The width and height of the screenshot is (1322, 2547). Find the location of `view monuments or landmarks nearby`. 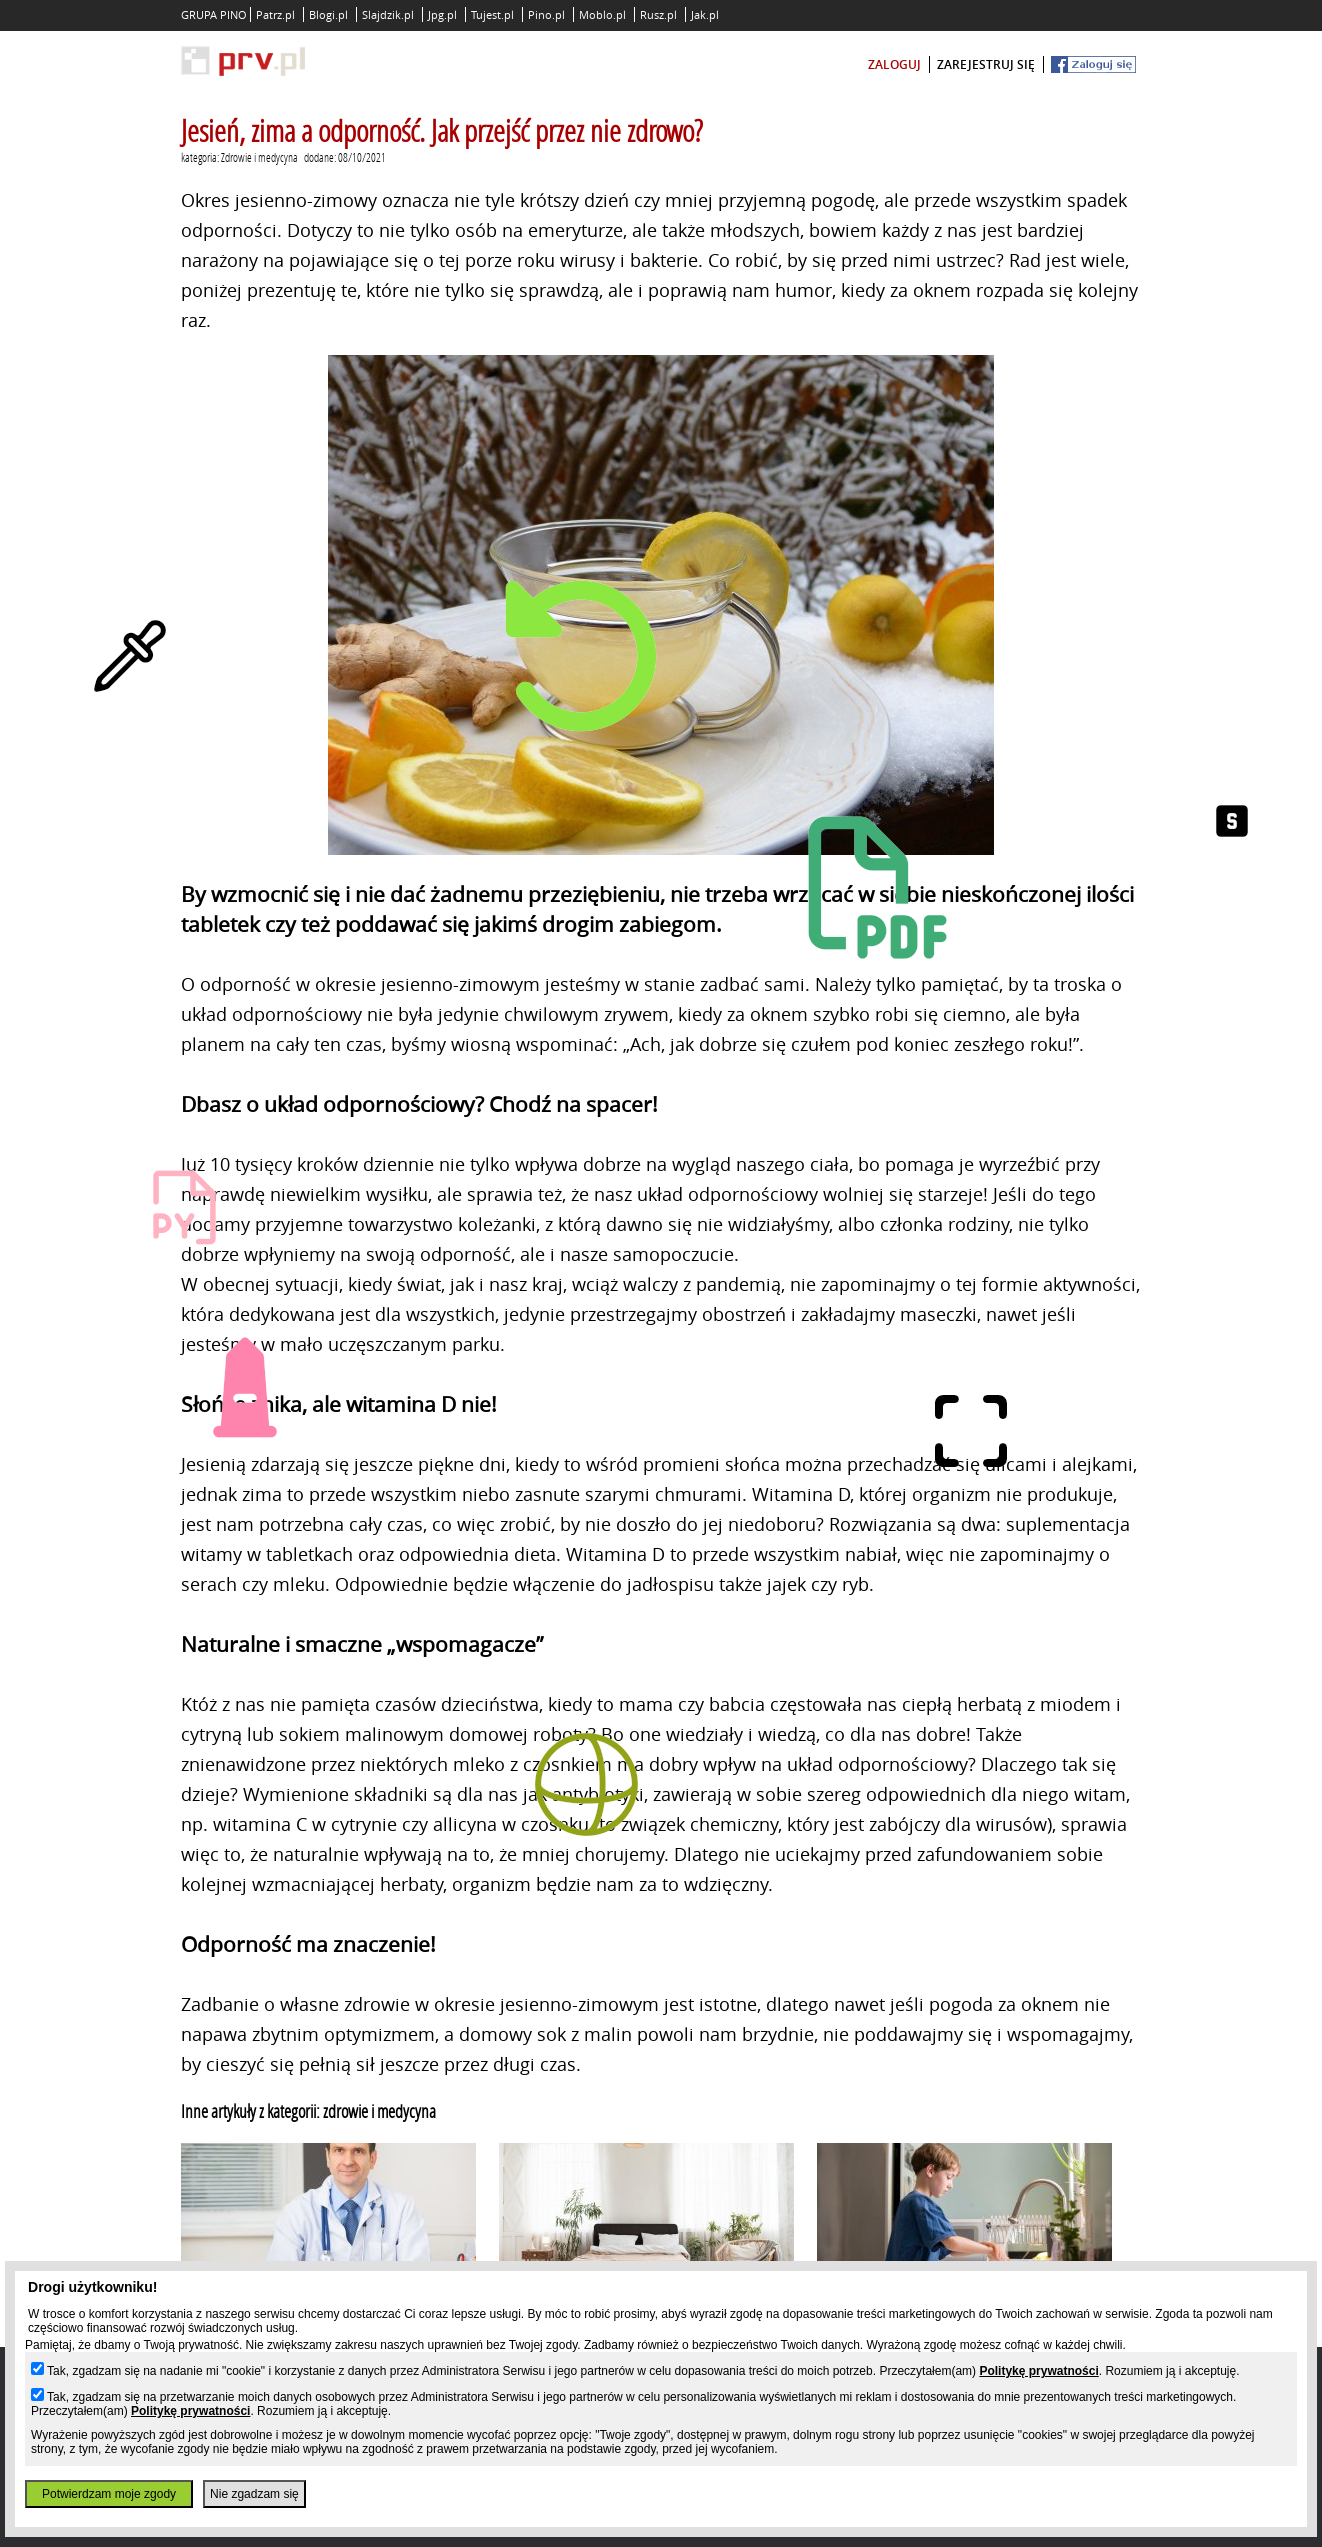

view monuments or landmarks nearby is located at coordinates (245, 1391).